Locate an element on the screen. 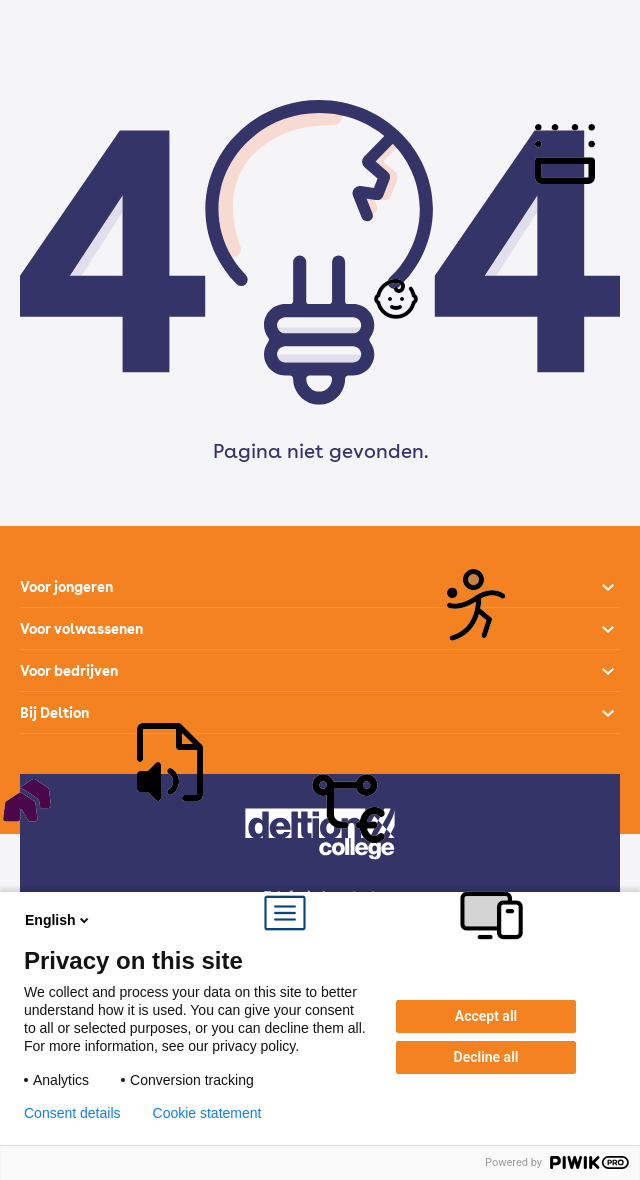 Image resolution: width=640 pixels, height=1180 pixels. access parental or child-friendly mode is located at coordinates (396, 299).